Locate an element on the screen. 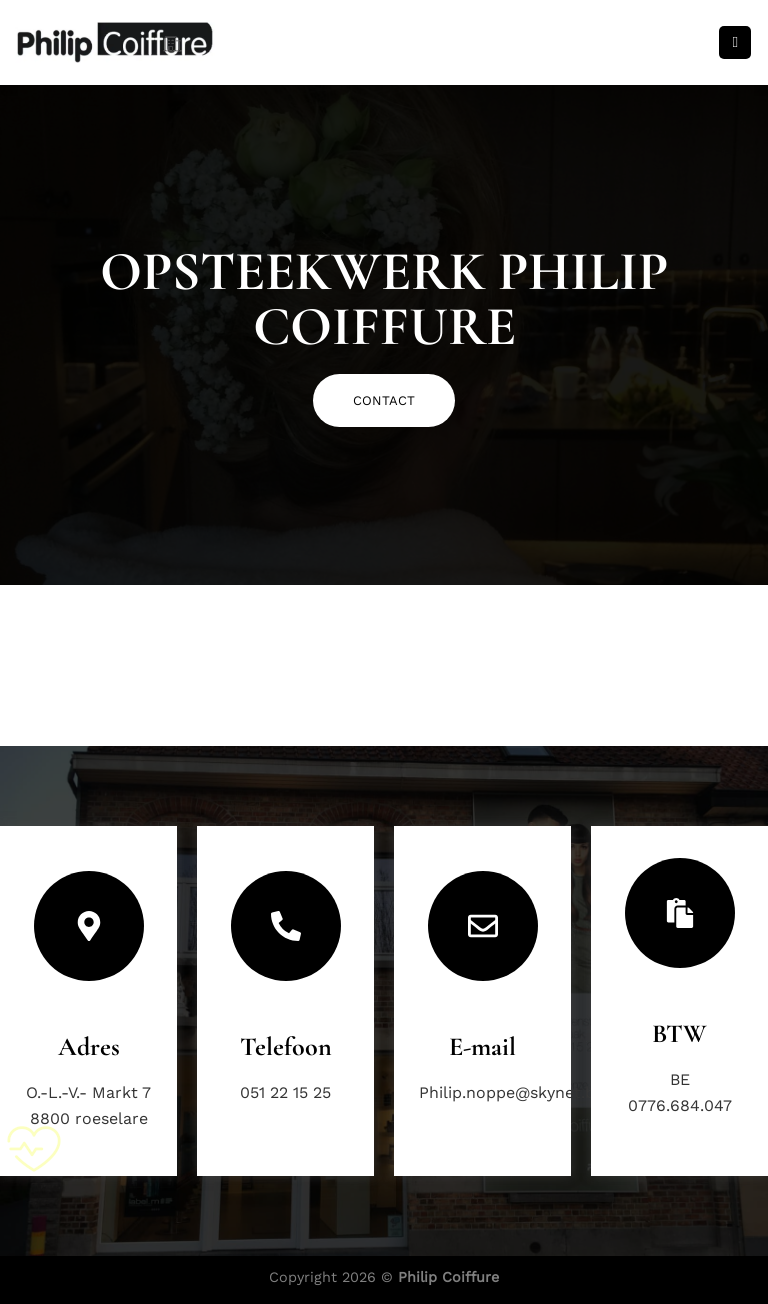 This screenshot has width=768, height=1304. view office or workplace location is located at coordinates (172, 44).